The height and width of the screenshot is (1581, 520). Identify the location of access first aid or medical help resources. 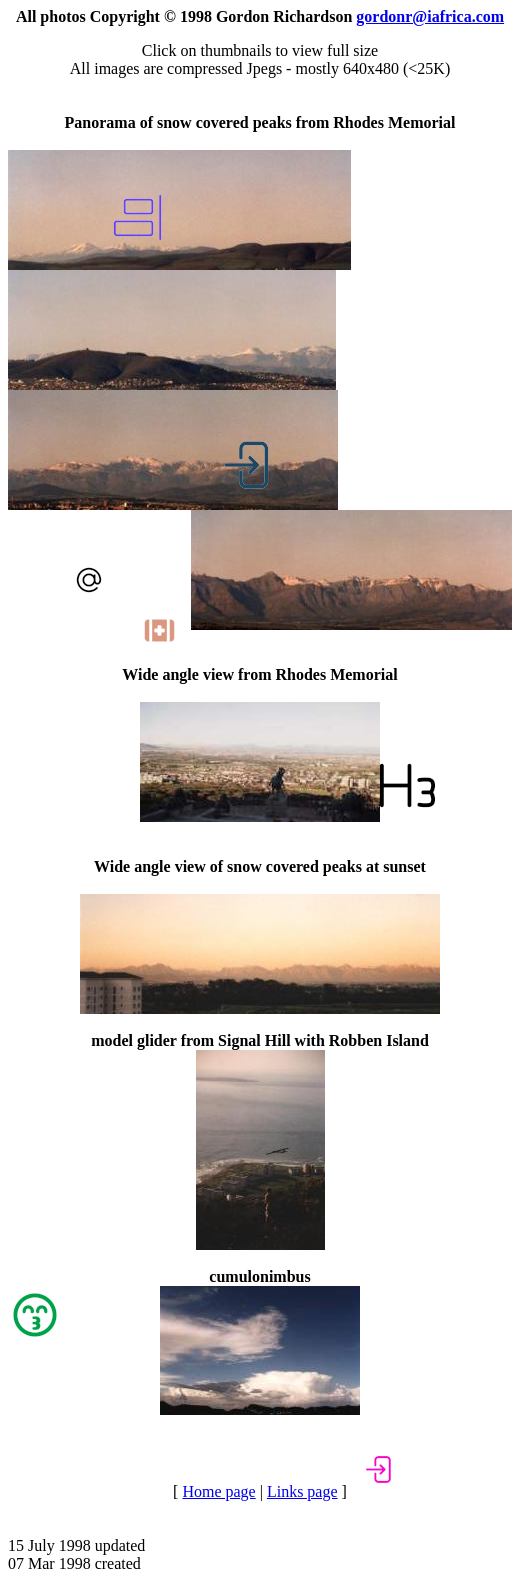
(159, 630).